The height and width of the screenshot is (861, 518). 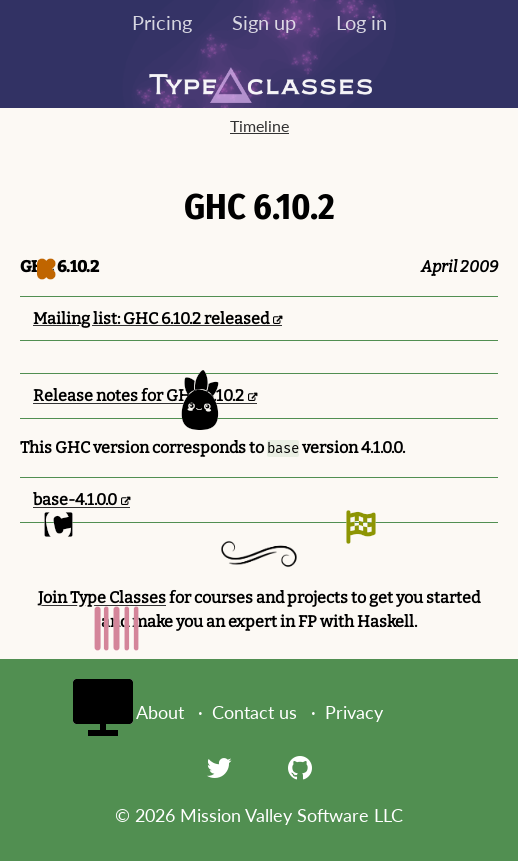 I want to click on pinia state management library logo, so click(x=200, y=400).